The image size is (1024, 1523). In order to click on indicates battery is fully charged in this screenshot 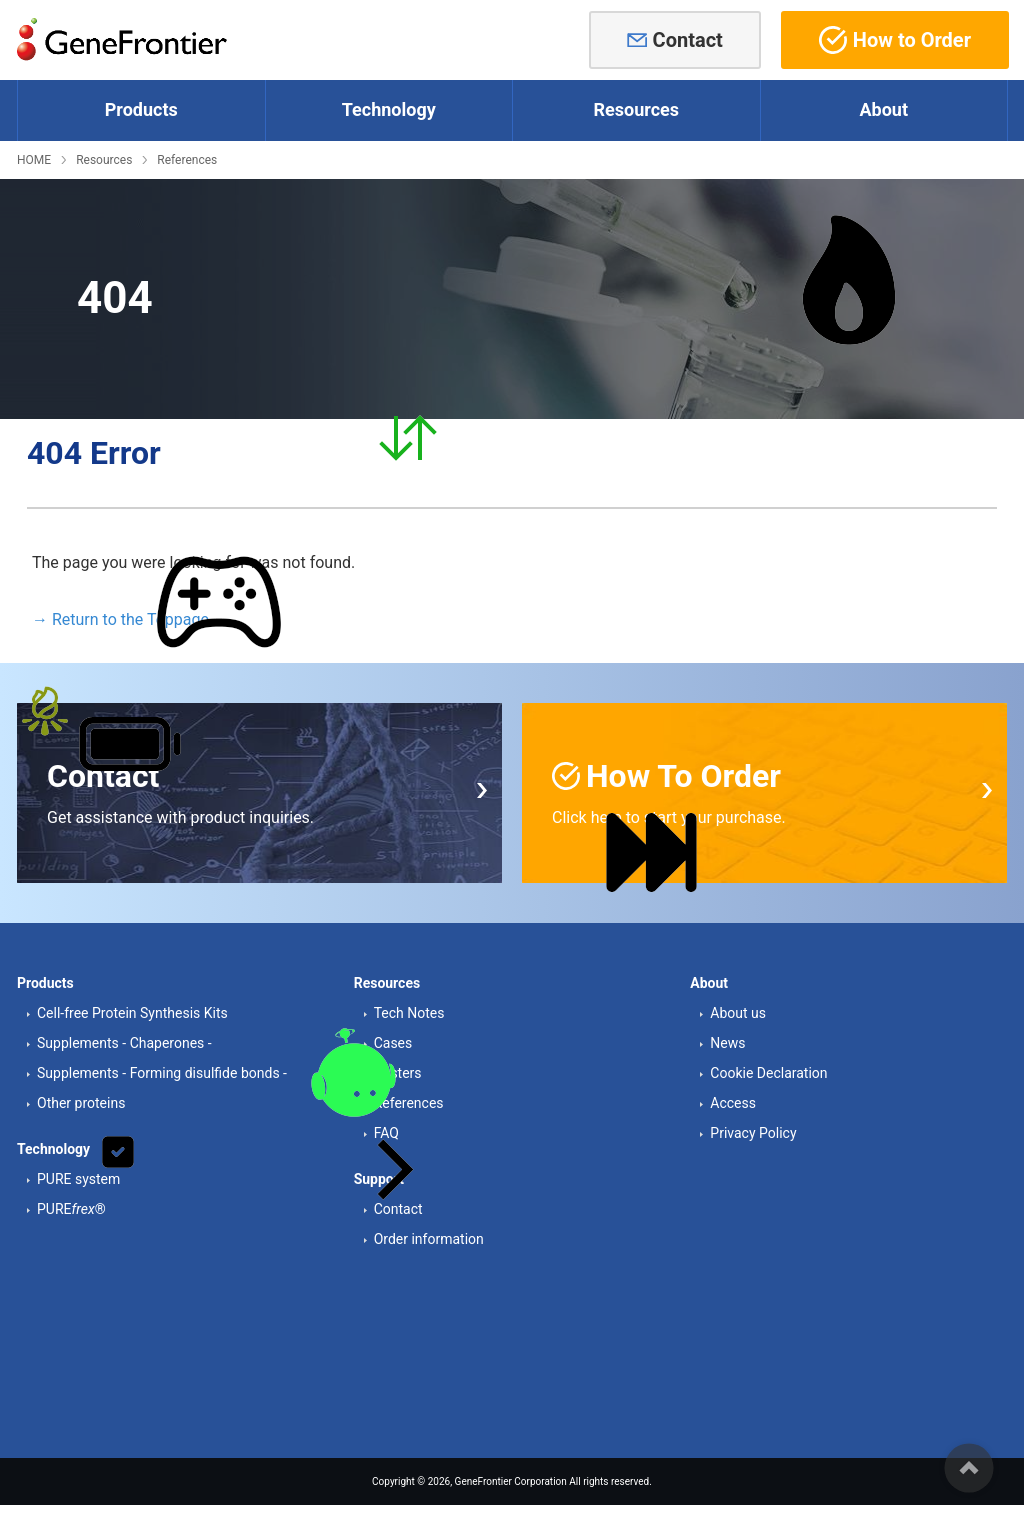, I will do `click(130, 744)`.